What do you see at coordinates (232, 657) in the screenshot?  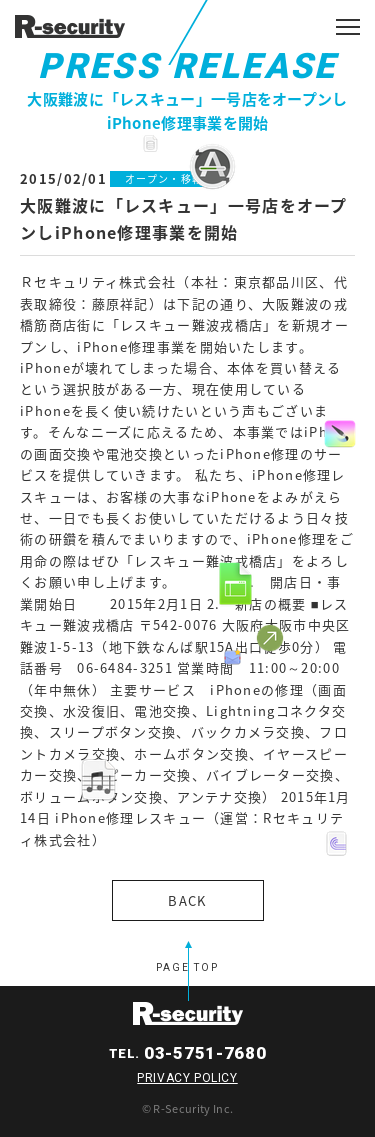 I see `indicates new unread email messages` at bounding box center [232, 657].